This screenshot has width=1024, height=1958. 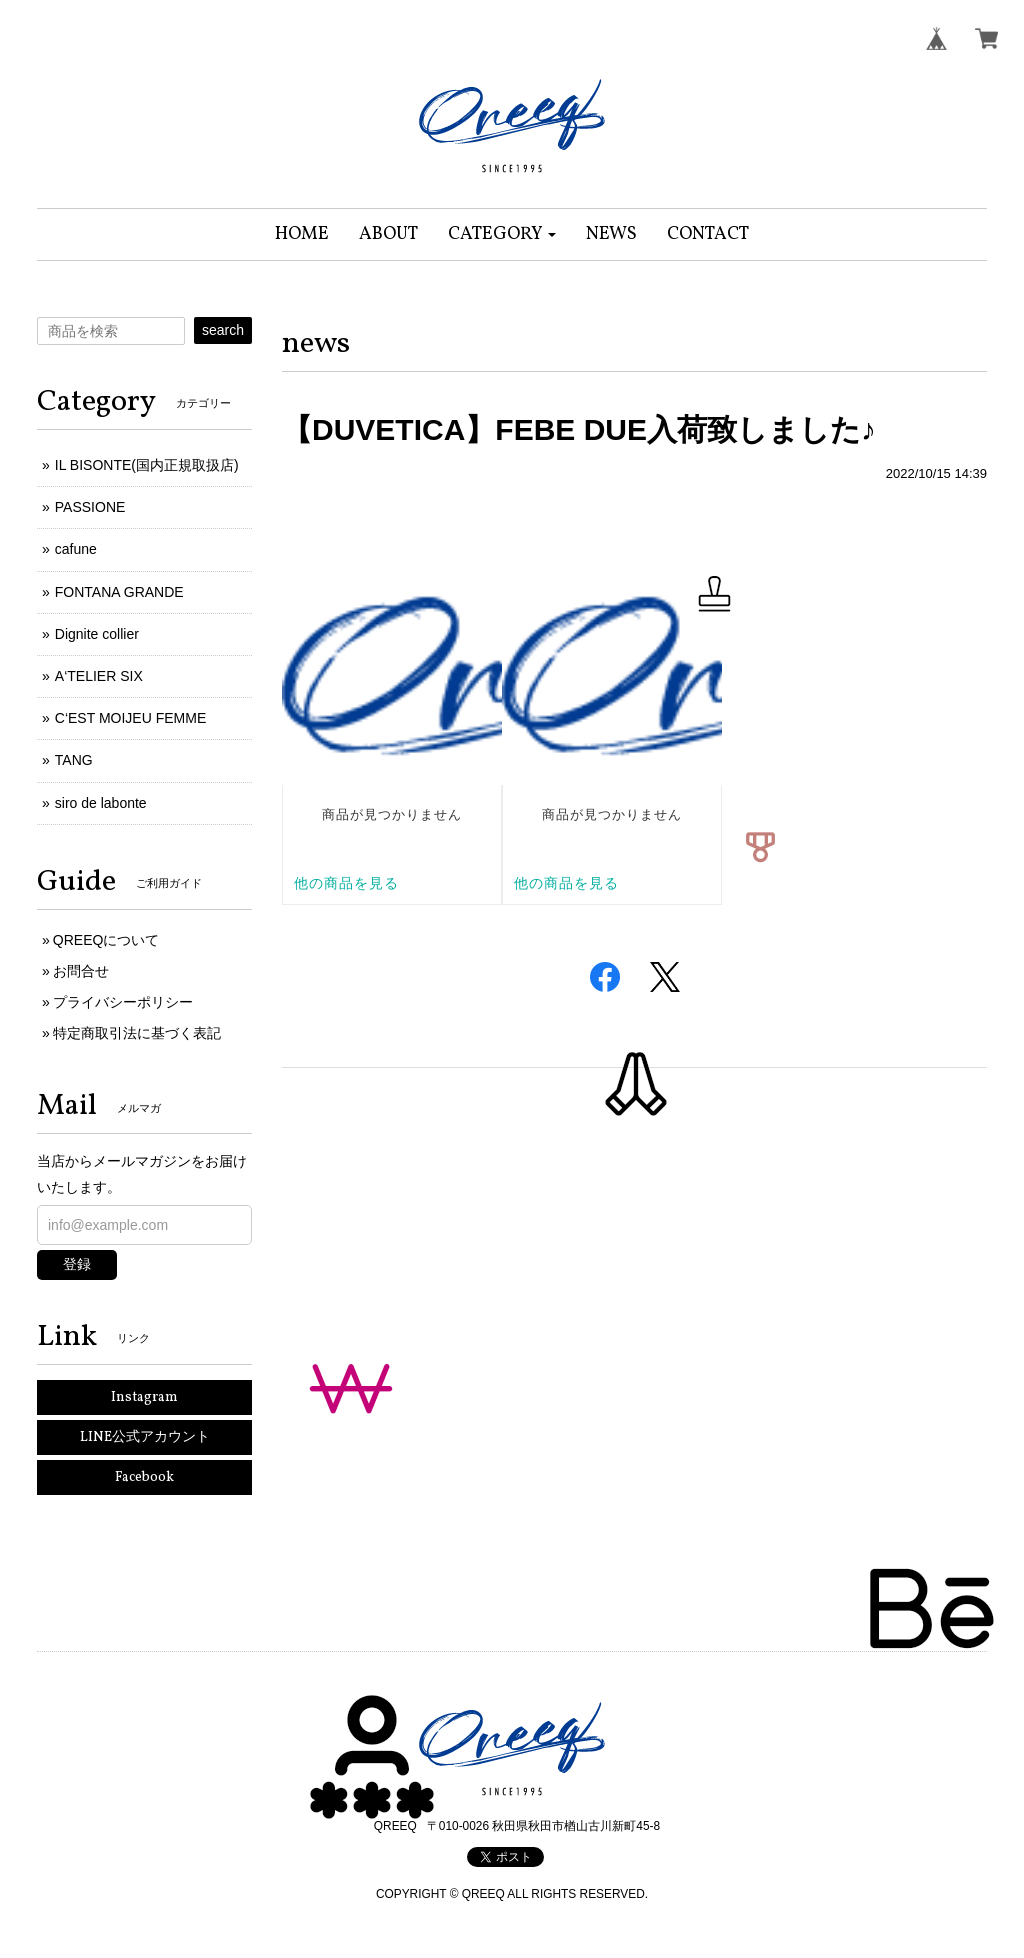 What do you see at coordinates (372, 1757) in the screenshot?
I see `enter user password to sign in` at bounding box center [372, 1757].